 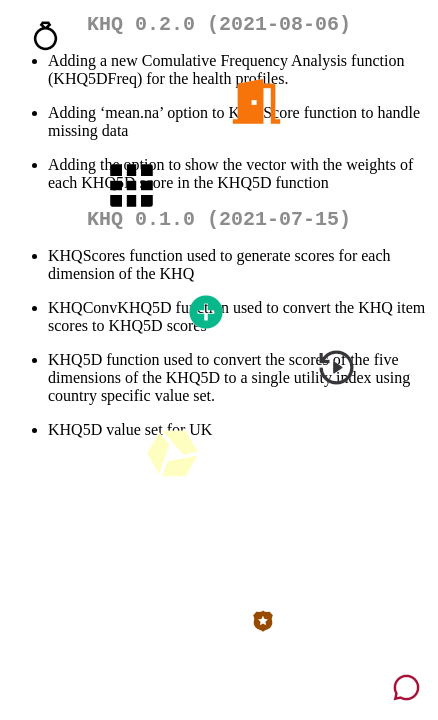 What do you see at coordinates (45, 36) in the screenshot?
I see `access jewelry or luxury shopping category` at bounding box center [45, 36].